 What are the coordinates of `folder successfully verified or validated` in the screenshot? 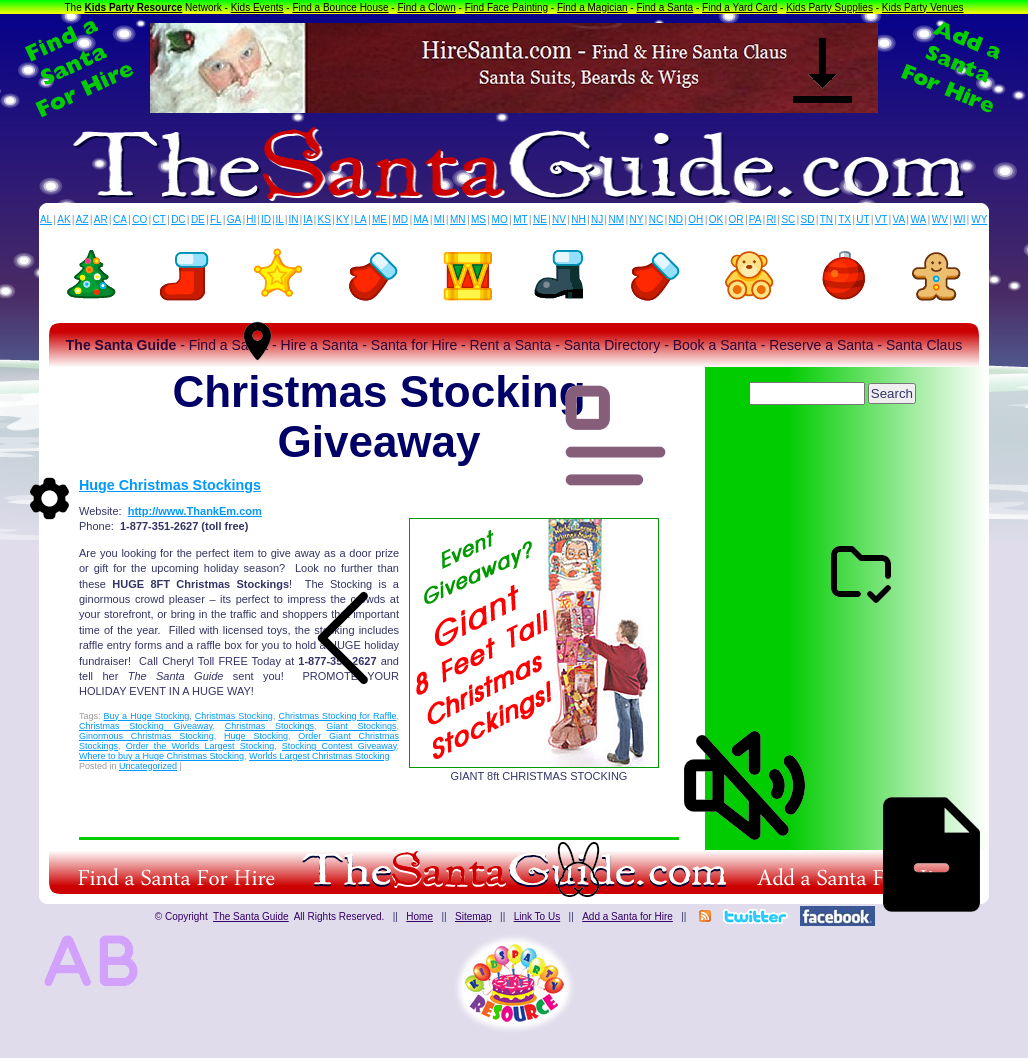 It's located at (861, 573).